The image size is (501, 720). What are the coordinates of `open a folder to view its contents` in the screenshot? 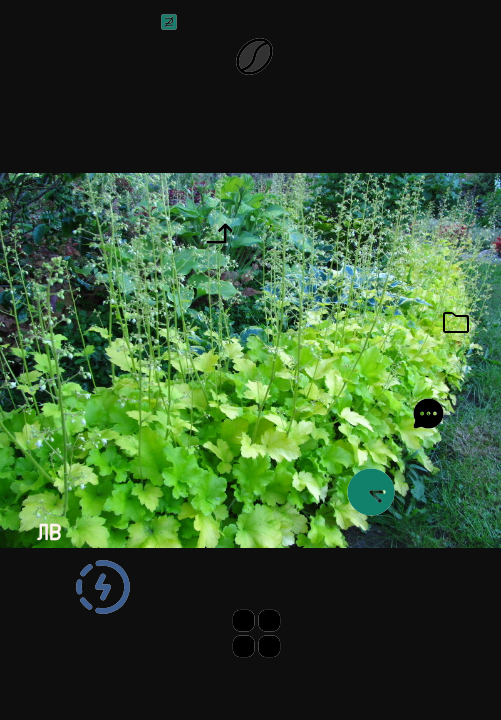 It's located at (456, 322).